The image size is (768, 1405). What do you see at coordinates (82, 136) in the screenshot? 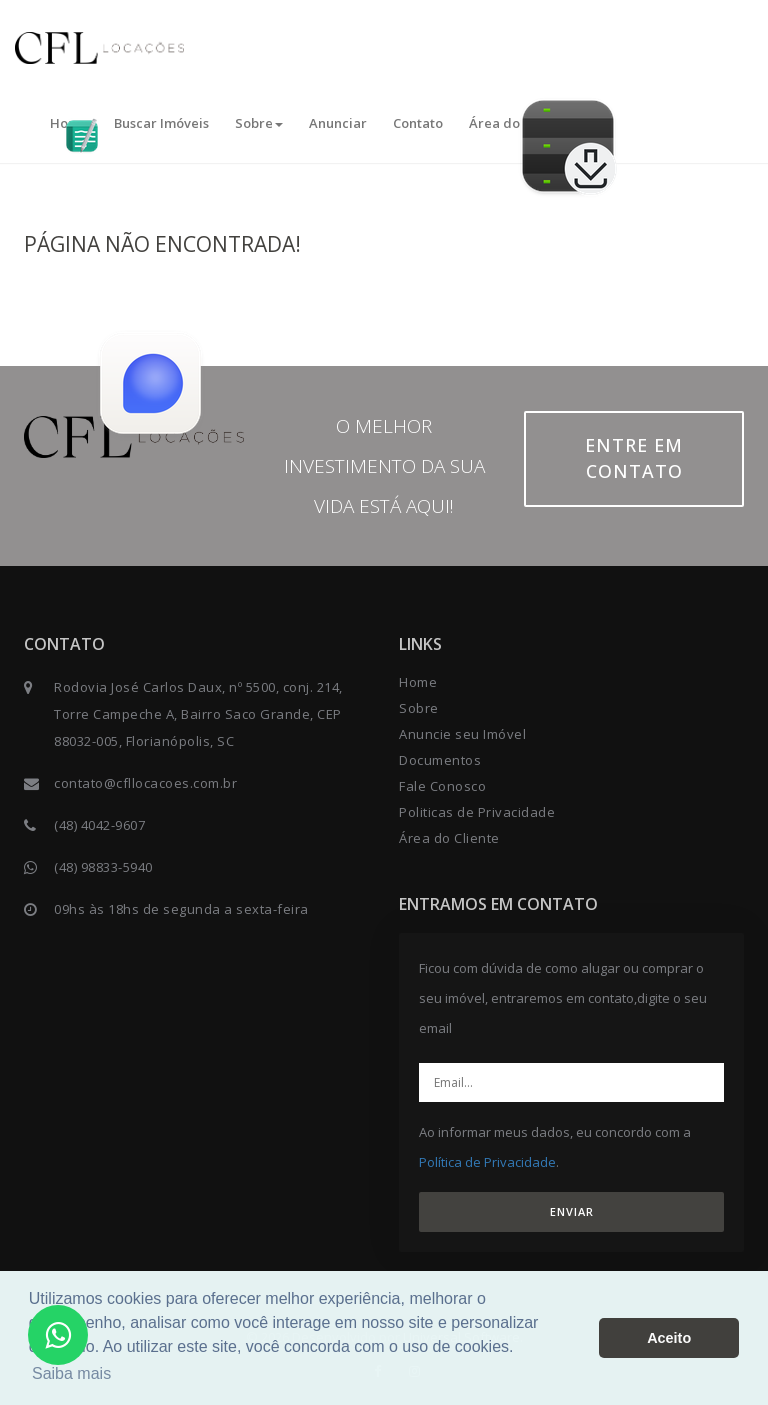
I see `open marknote app for writing notes` at bounding box center [82, 136].